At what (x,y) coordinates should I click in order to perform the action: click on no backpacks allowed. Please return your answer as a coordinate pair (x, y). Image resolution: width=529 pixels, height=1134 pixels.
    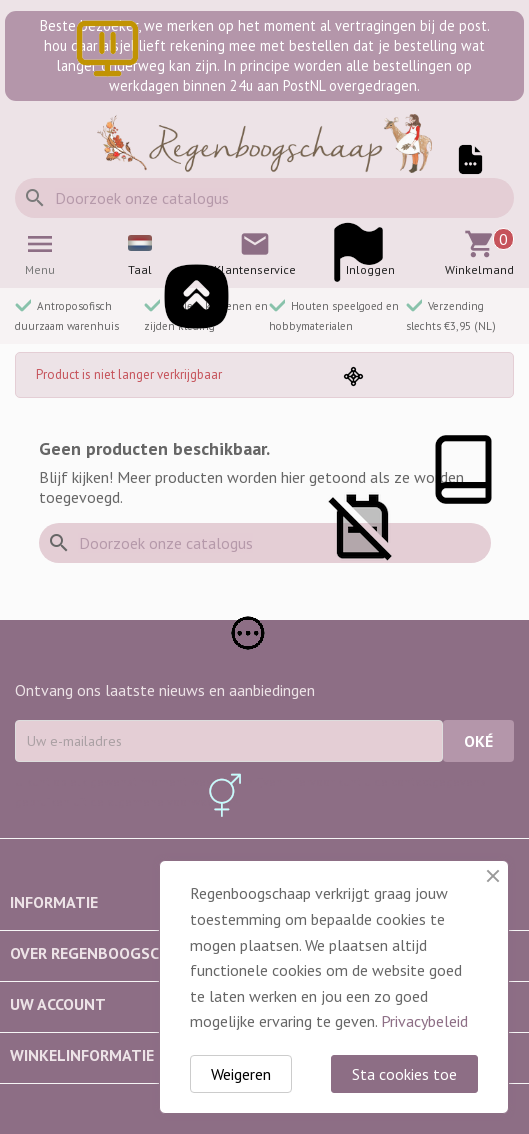
    Looking at the image, I should click on (362, 526).